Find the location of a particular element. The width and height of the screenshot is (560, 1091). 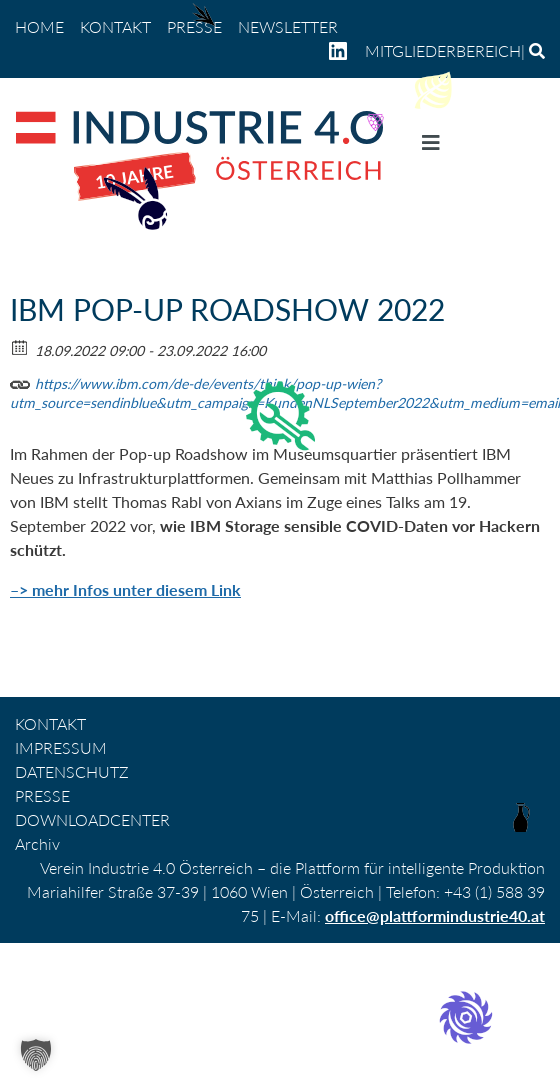

enable automatic repair or maintenance mode is located at coordinates (280, 415).